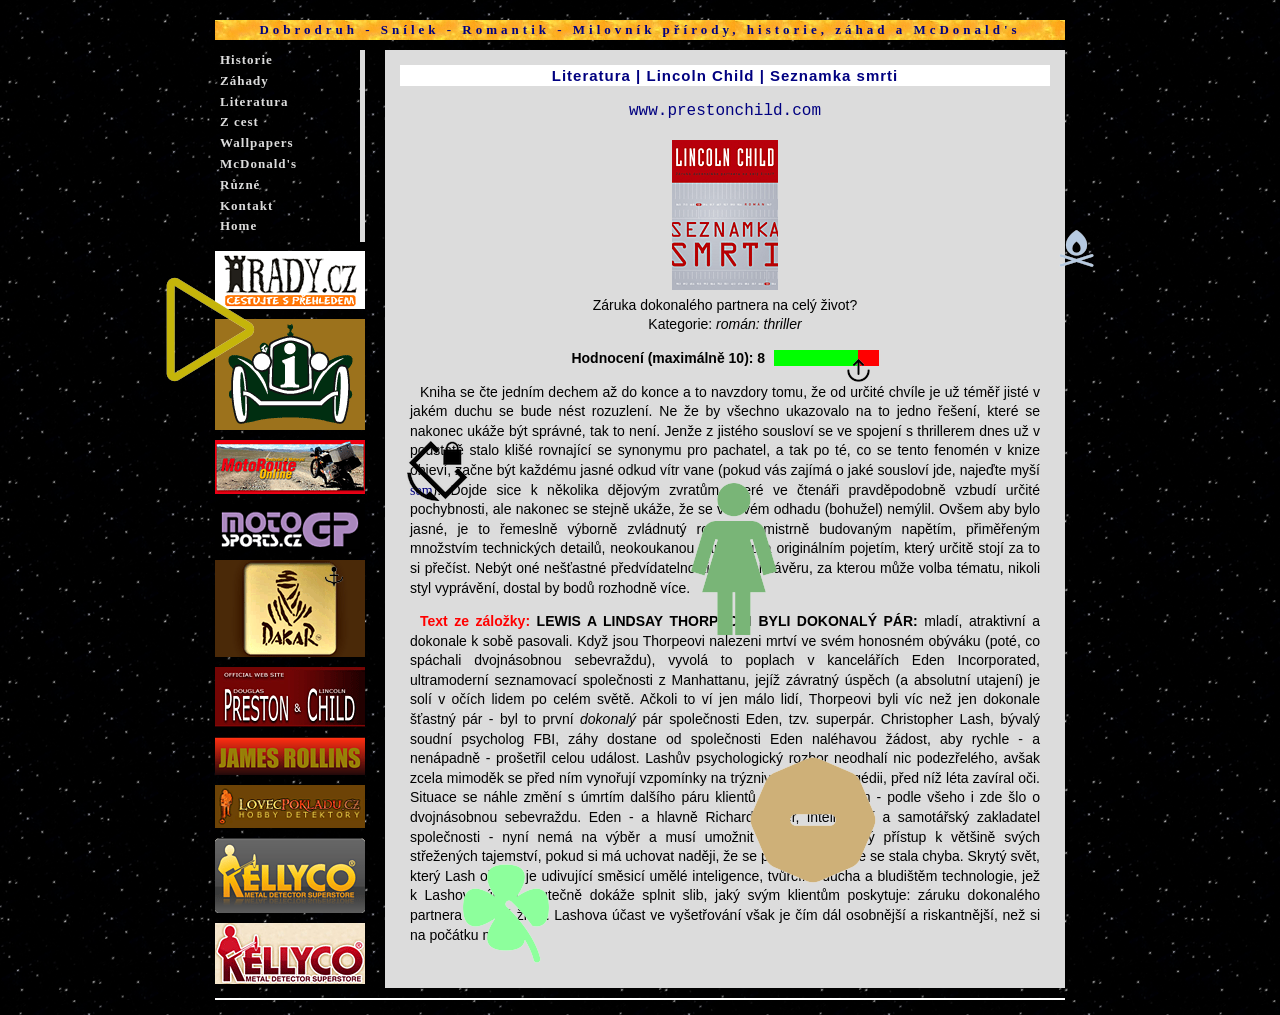 This screenshot has width=1280, height=1015. What do you see at coordinates (813, 820) in the screenshot?
I see `remove or delete an item` at bounding box center [813, 820].